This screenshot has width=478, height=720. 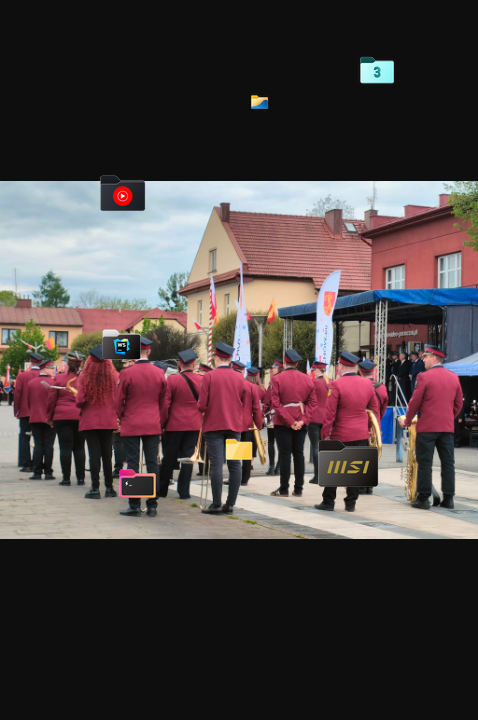 I want to click on open webstorm project folder, so click(x=121, y=345).